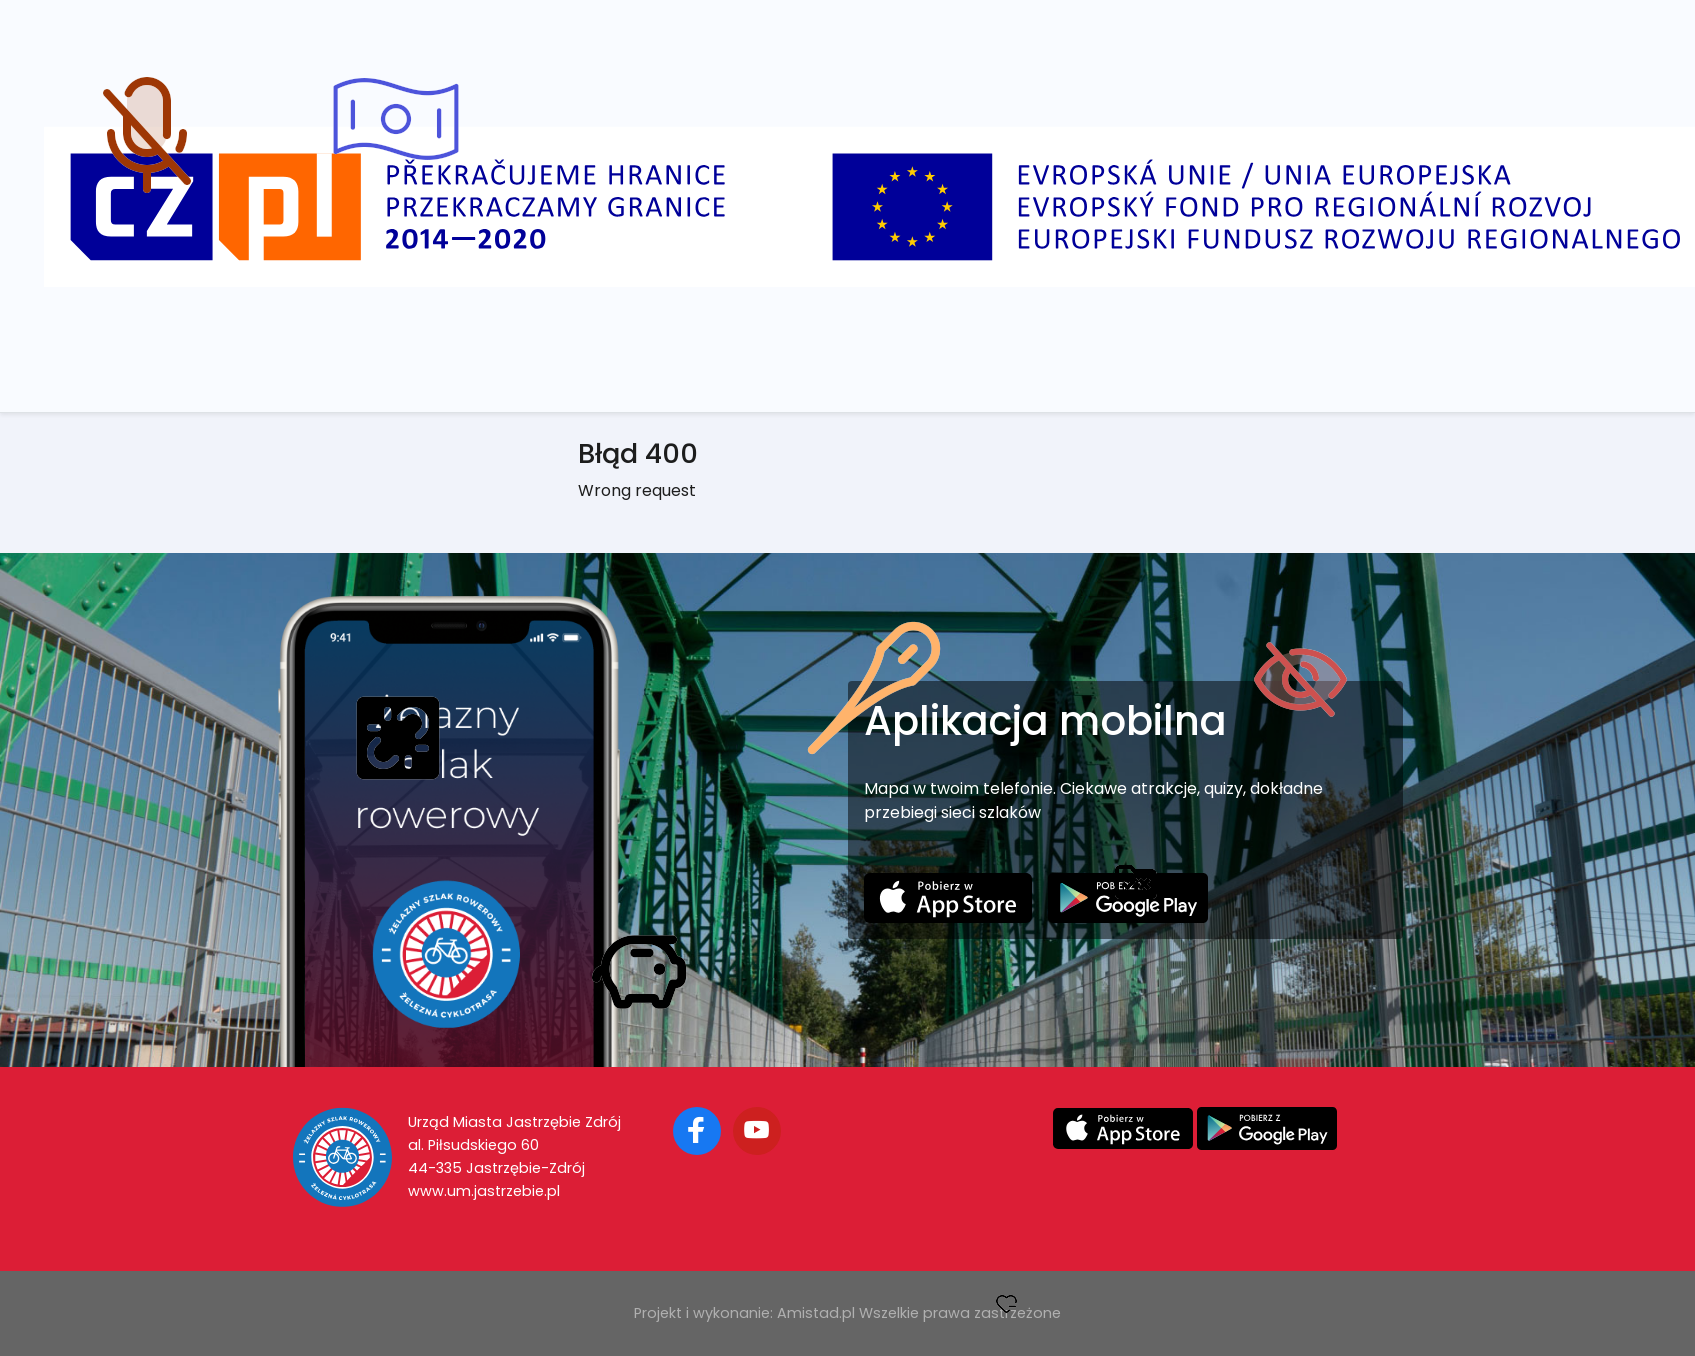 The width and height of the screenshot is (1695, 1356). I want to click on access folder with validation rules, so click(1136, 882).